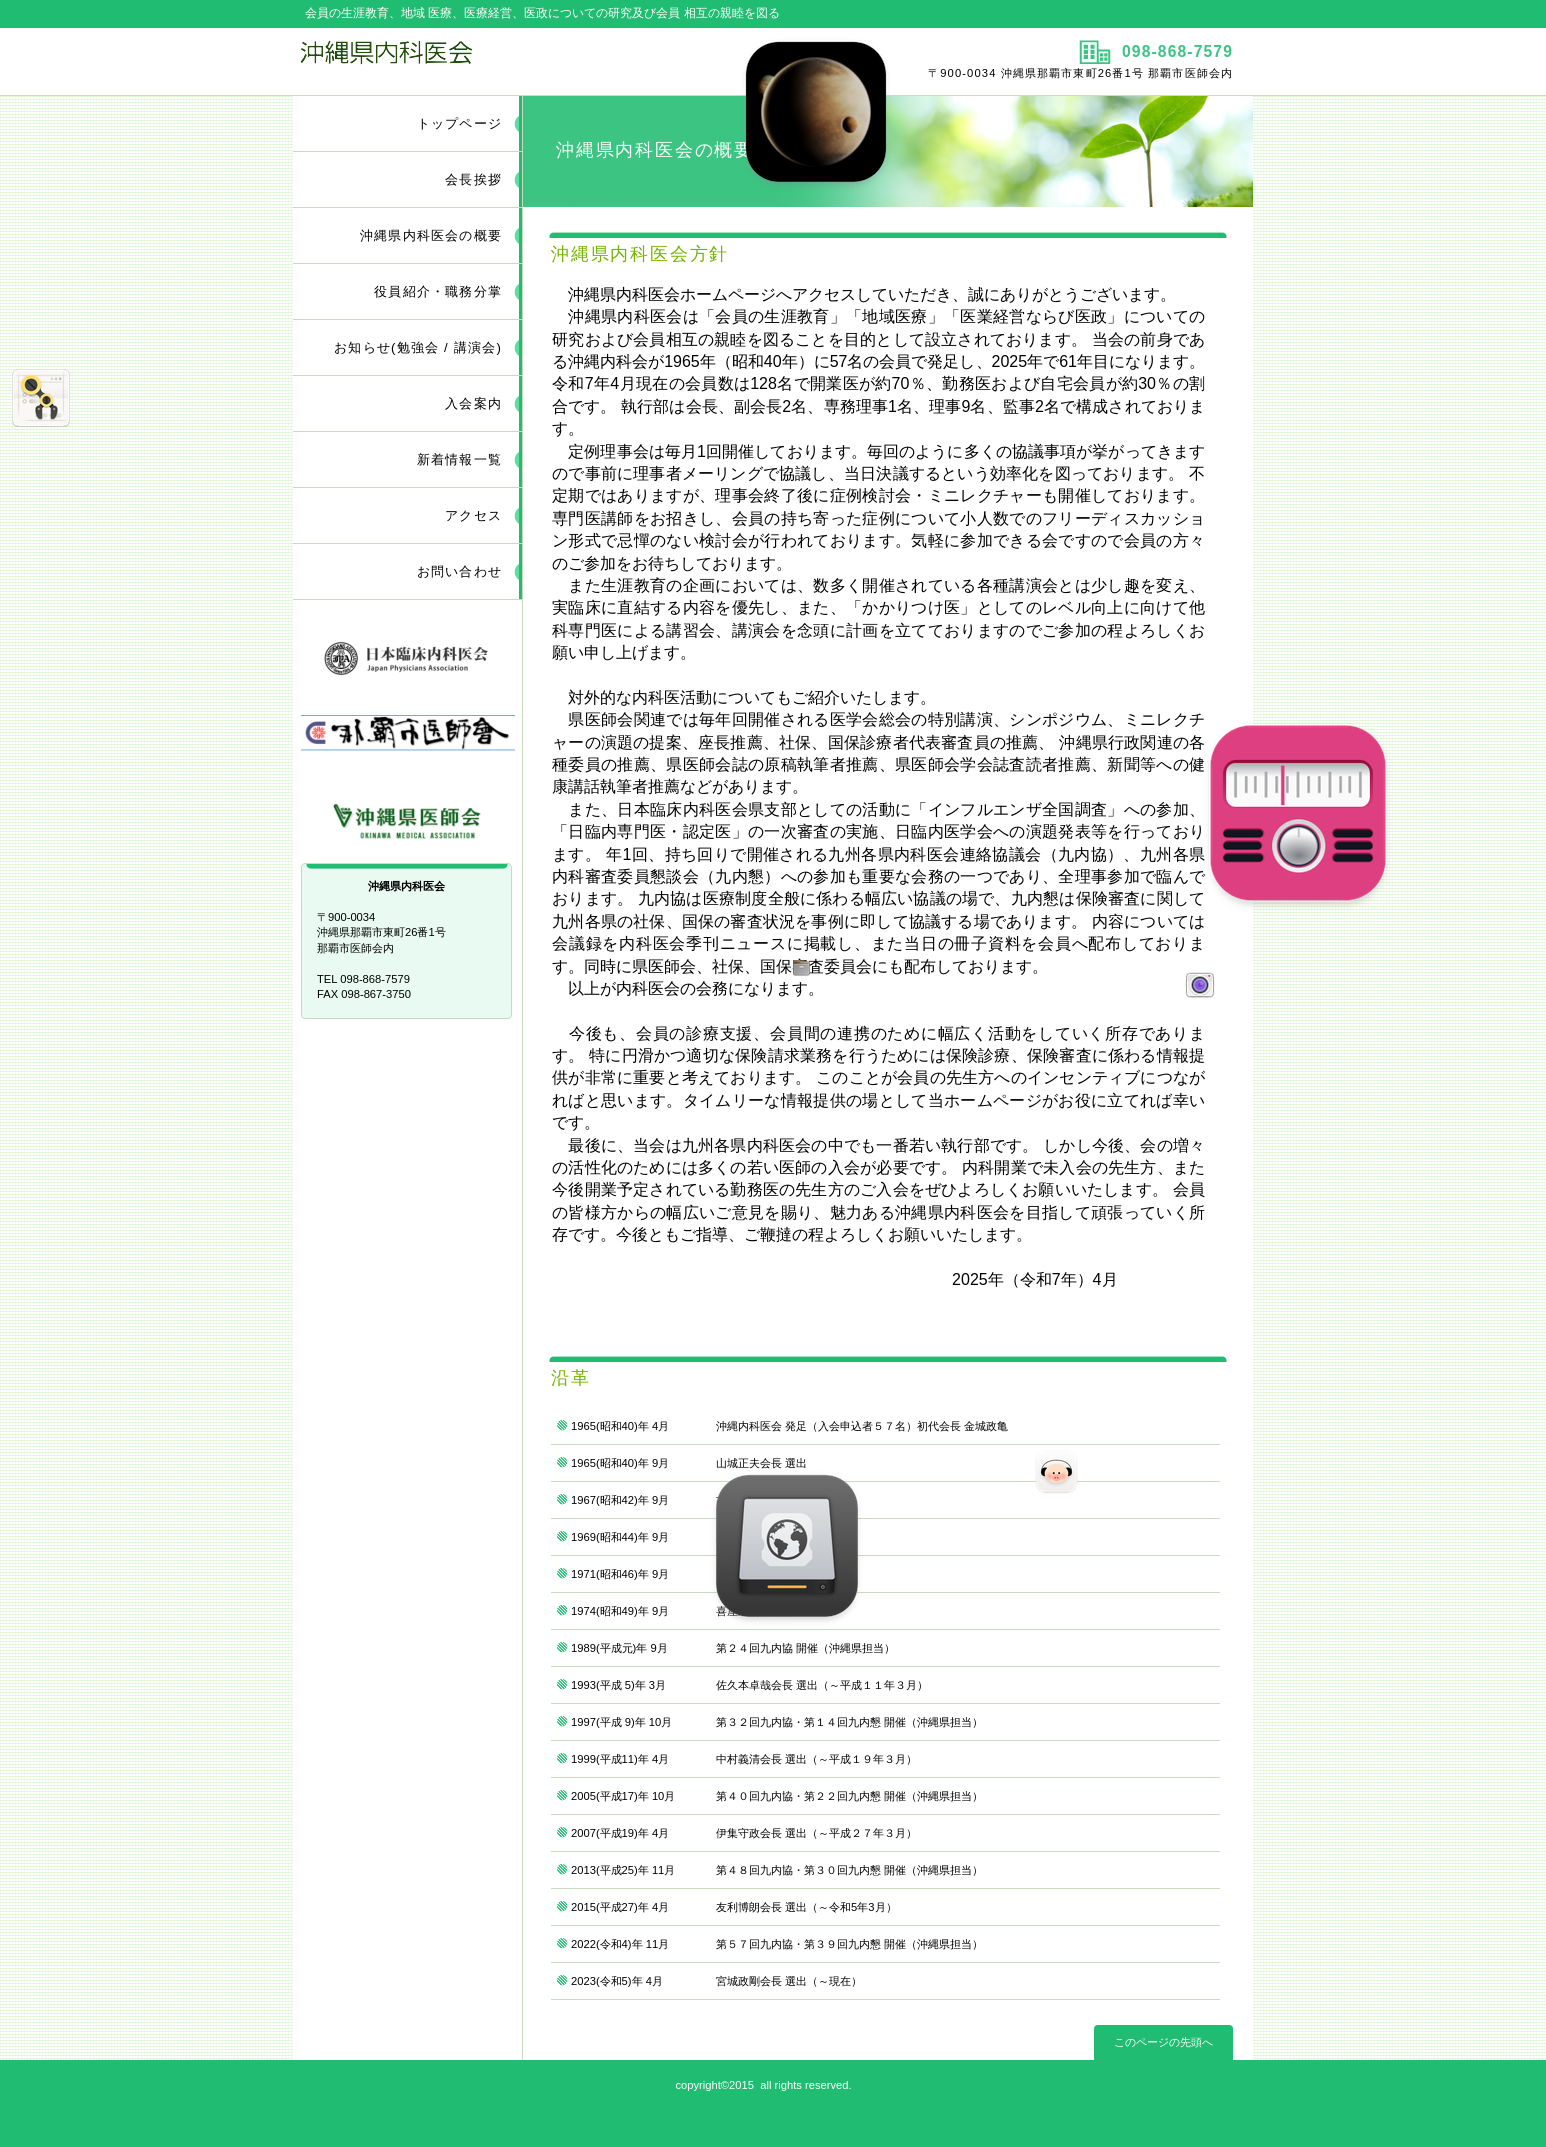 This screenshot has width=1546, height=2147. I want to click on open spek audio spectrum analyzer app, so click(1056, 1471).